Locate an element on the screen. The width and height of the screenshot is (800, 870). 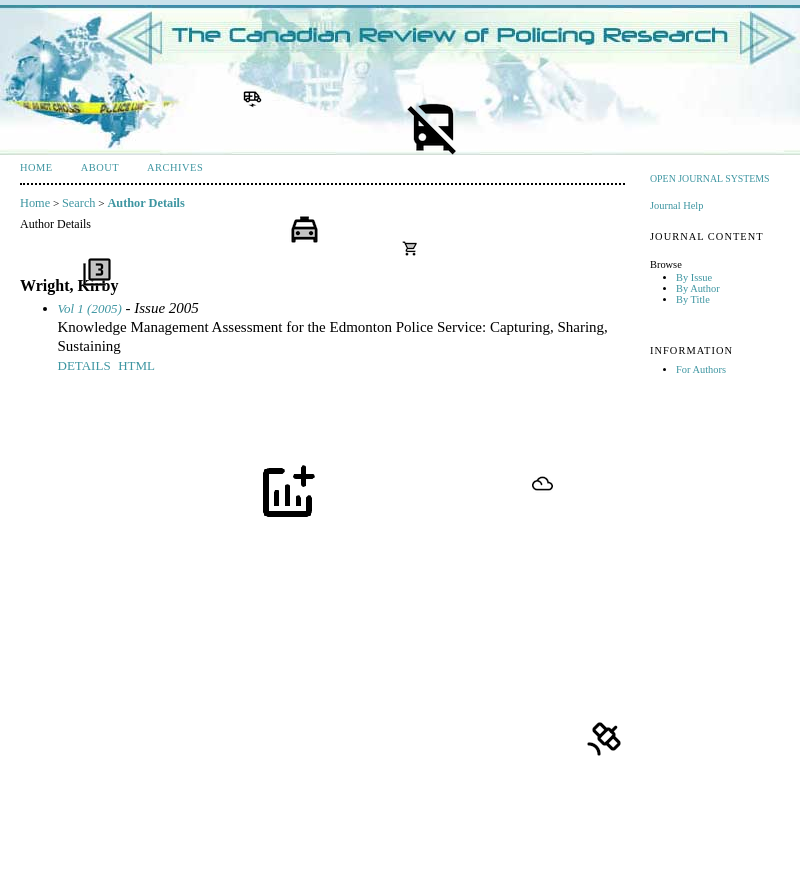
select filter option 3 is located at coordinates (97, 272).